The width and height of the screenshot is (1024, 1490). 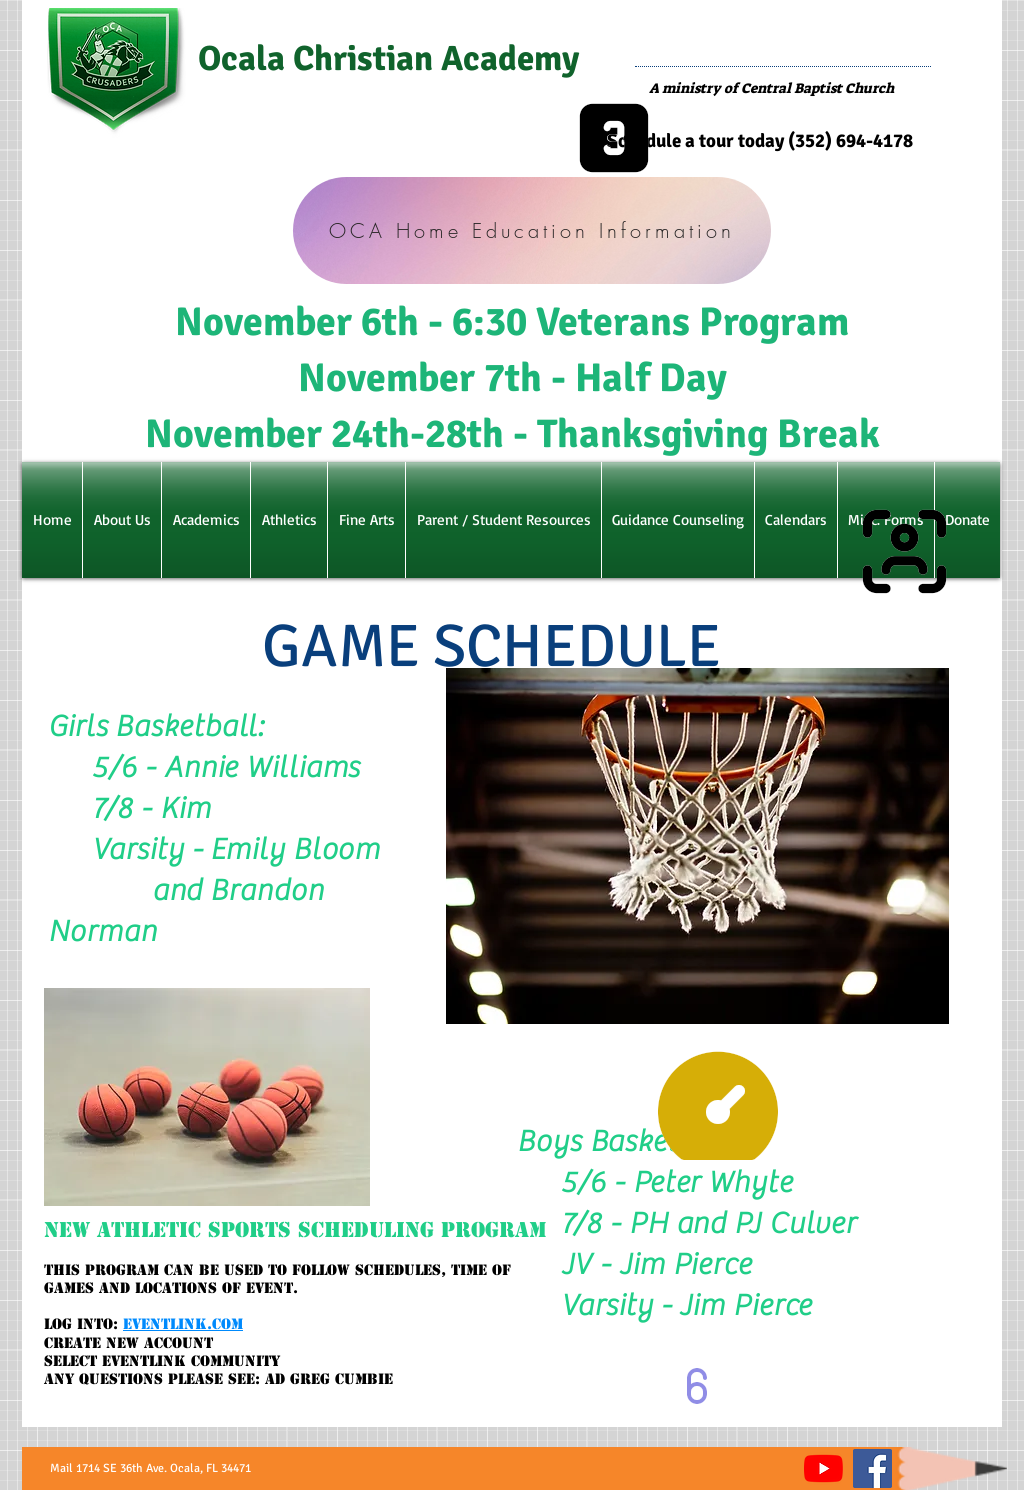 I want to click on access your dashboard overview, so click(x=718, y=1106).